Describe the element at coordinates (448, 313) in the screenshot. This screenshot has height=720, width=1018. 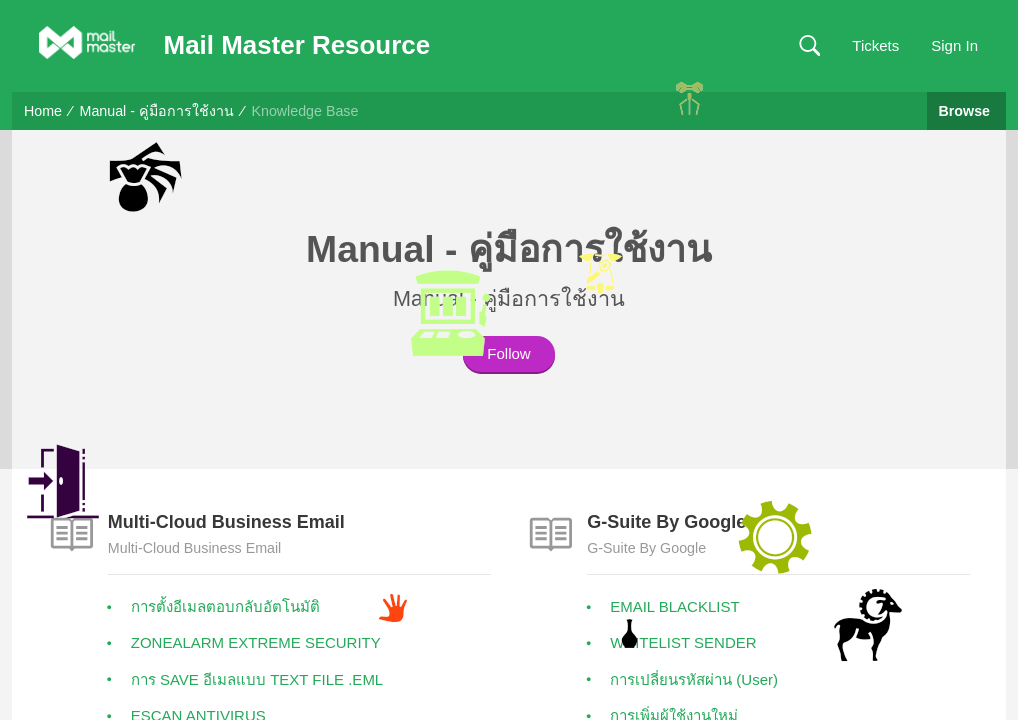
I see `open slot machine game` at that location.